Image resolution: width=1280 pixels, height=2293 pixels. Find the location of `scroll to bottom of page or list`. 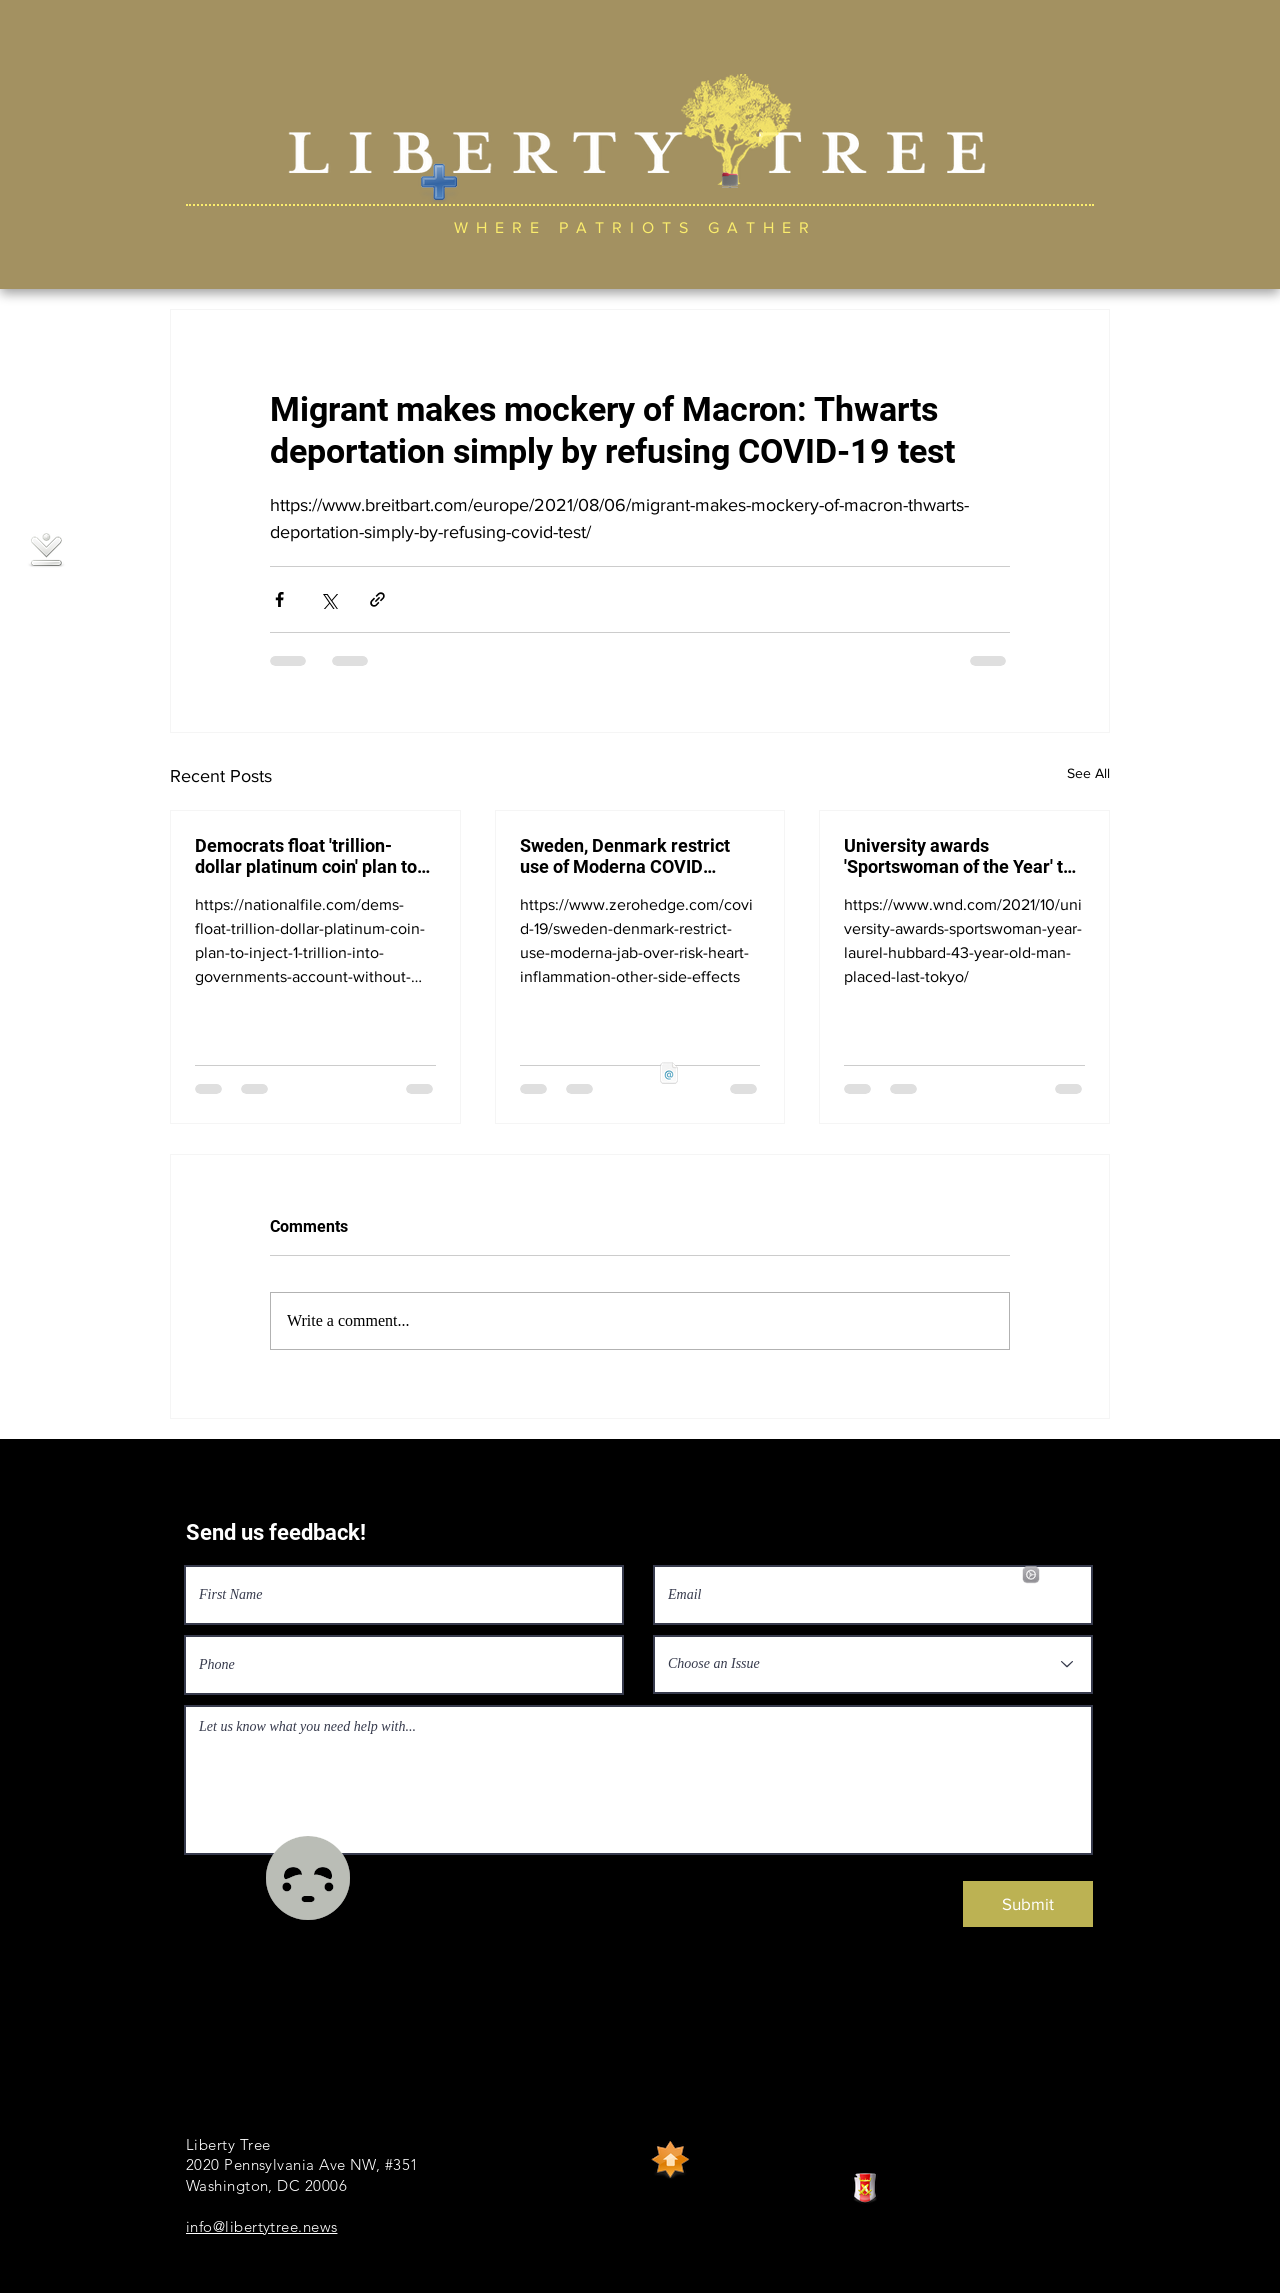

scroll to bottom of page or list is located at coordinates (46, 550).